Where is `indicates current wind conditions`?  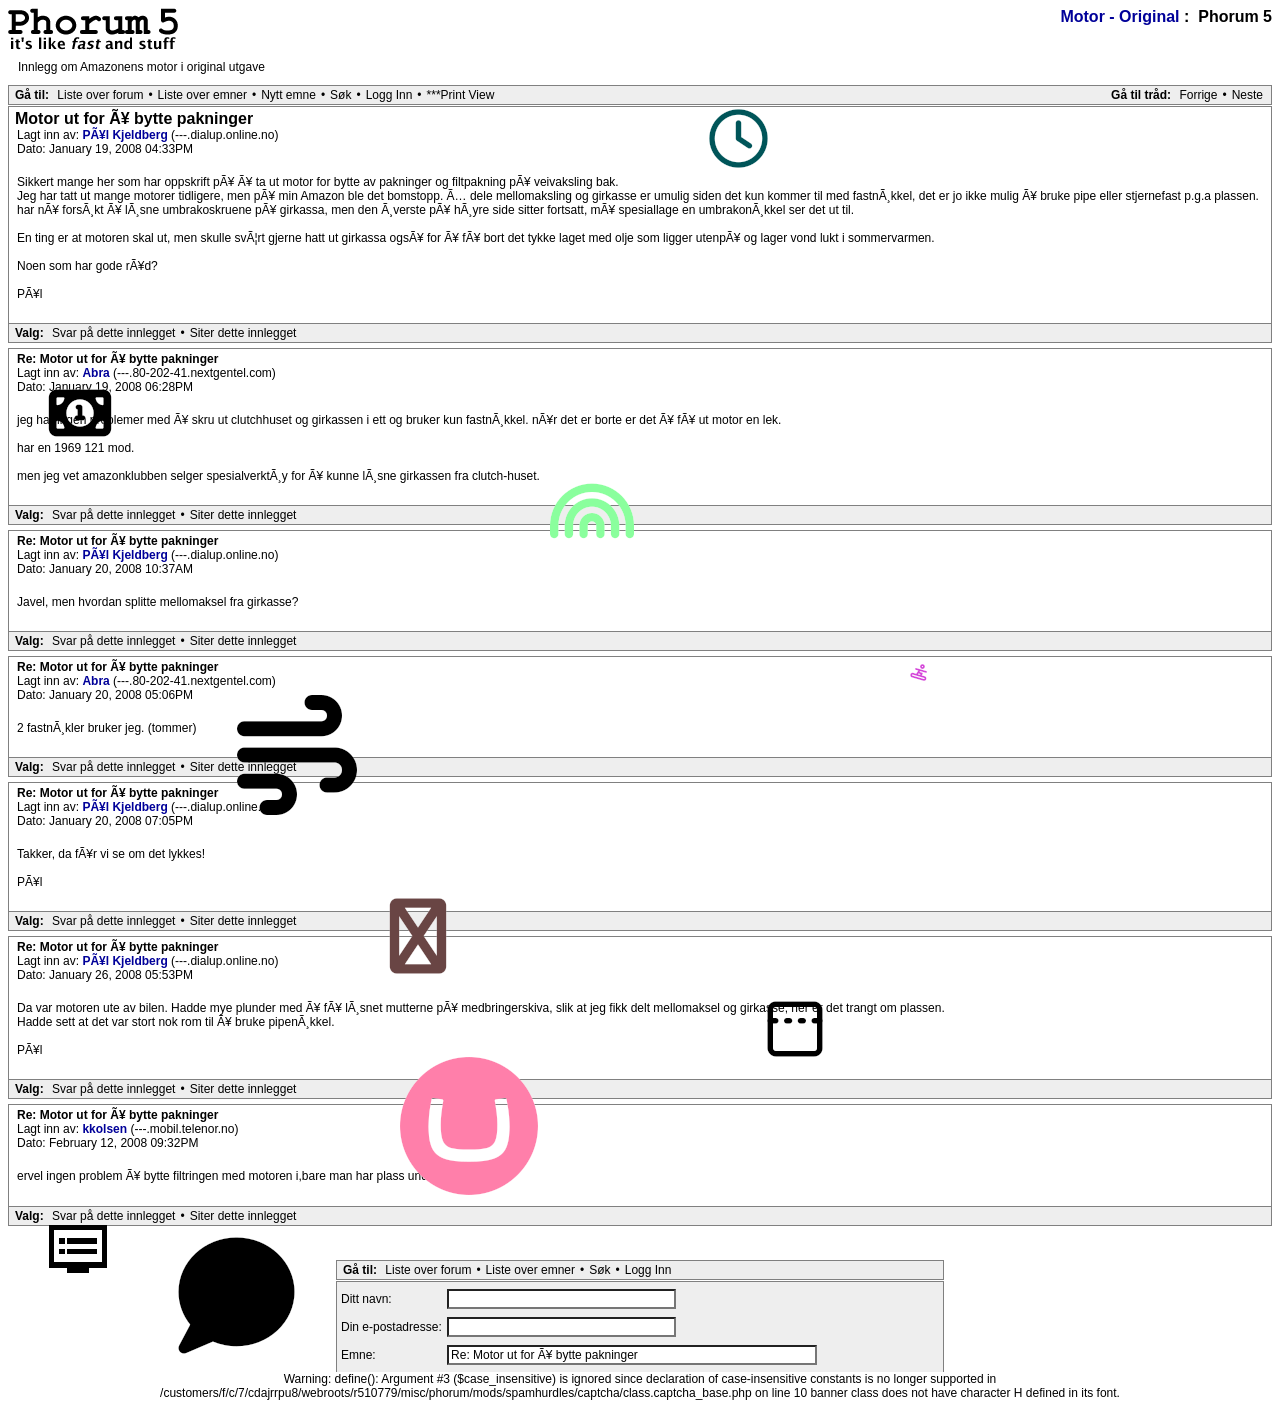
indicates current wind conditions is located at coordinates (297, 755).